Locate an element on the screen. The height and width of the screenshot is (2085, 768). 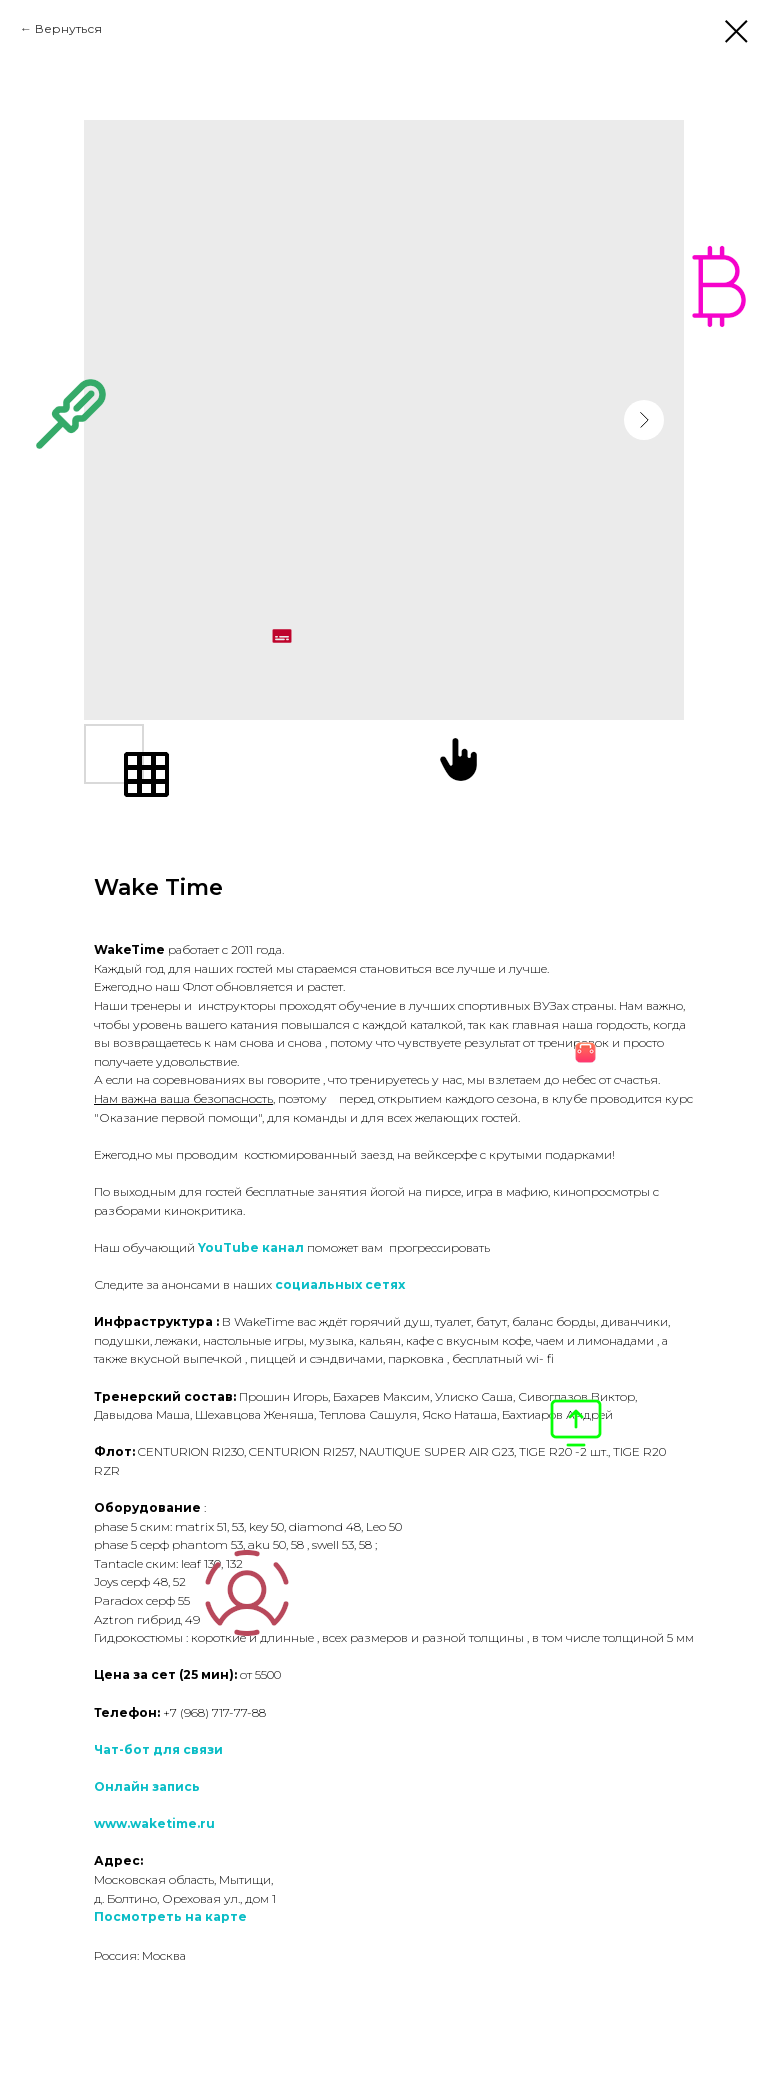
toggle grid view display is located at coordinates (146, 774).